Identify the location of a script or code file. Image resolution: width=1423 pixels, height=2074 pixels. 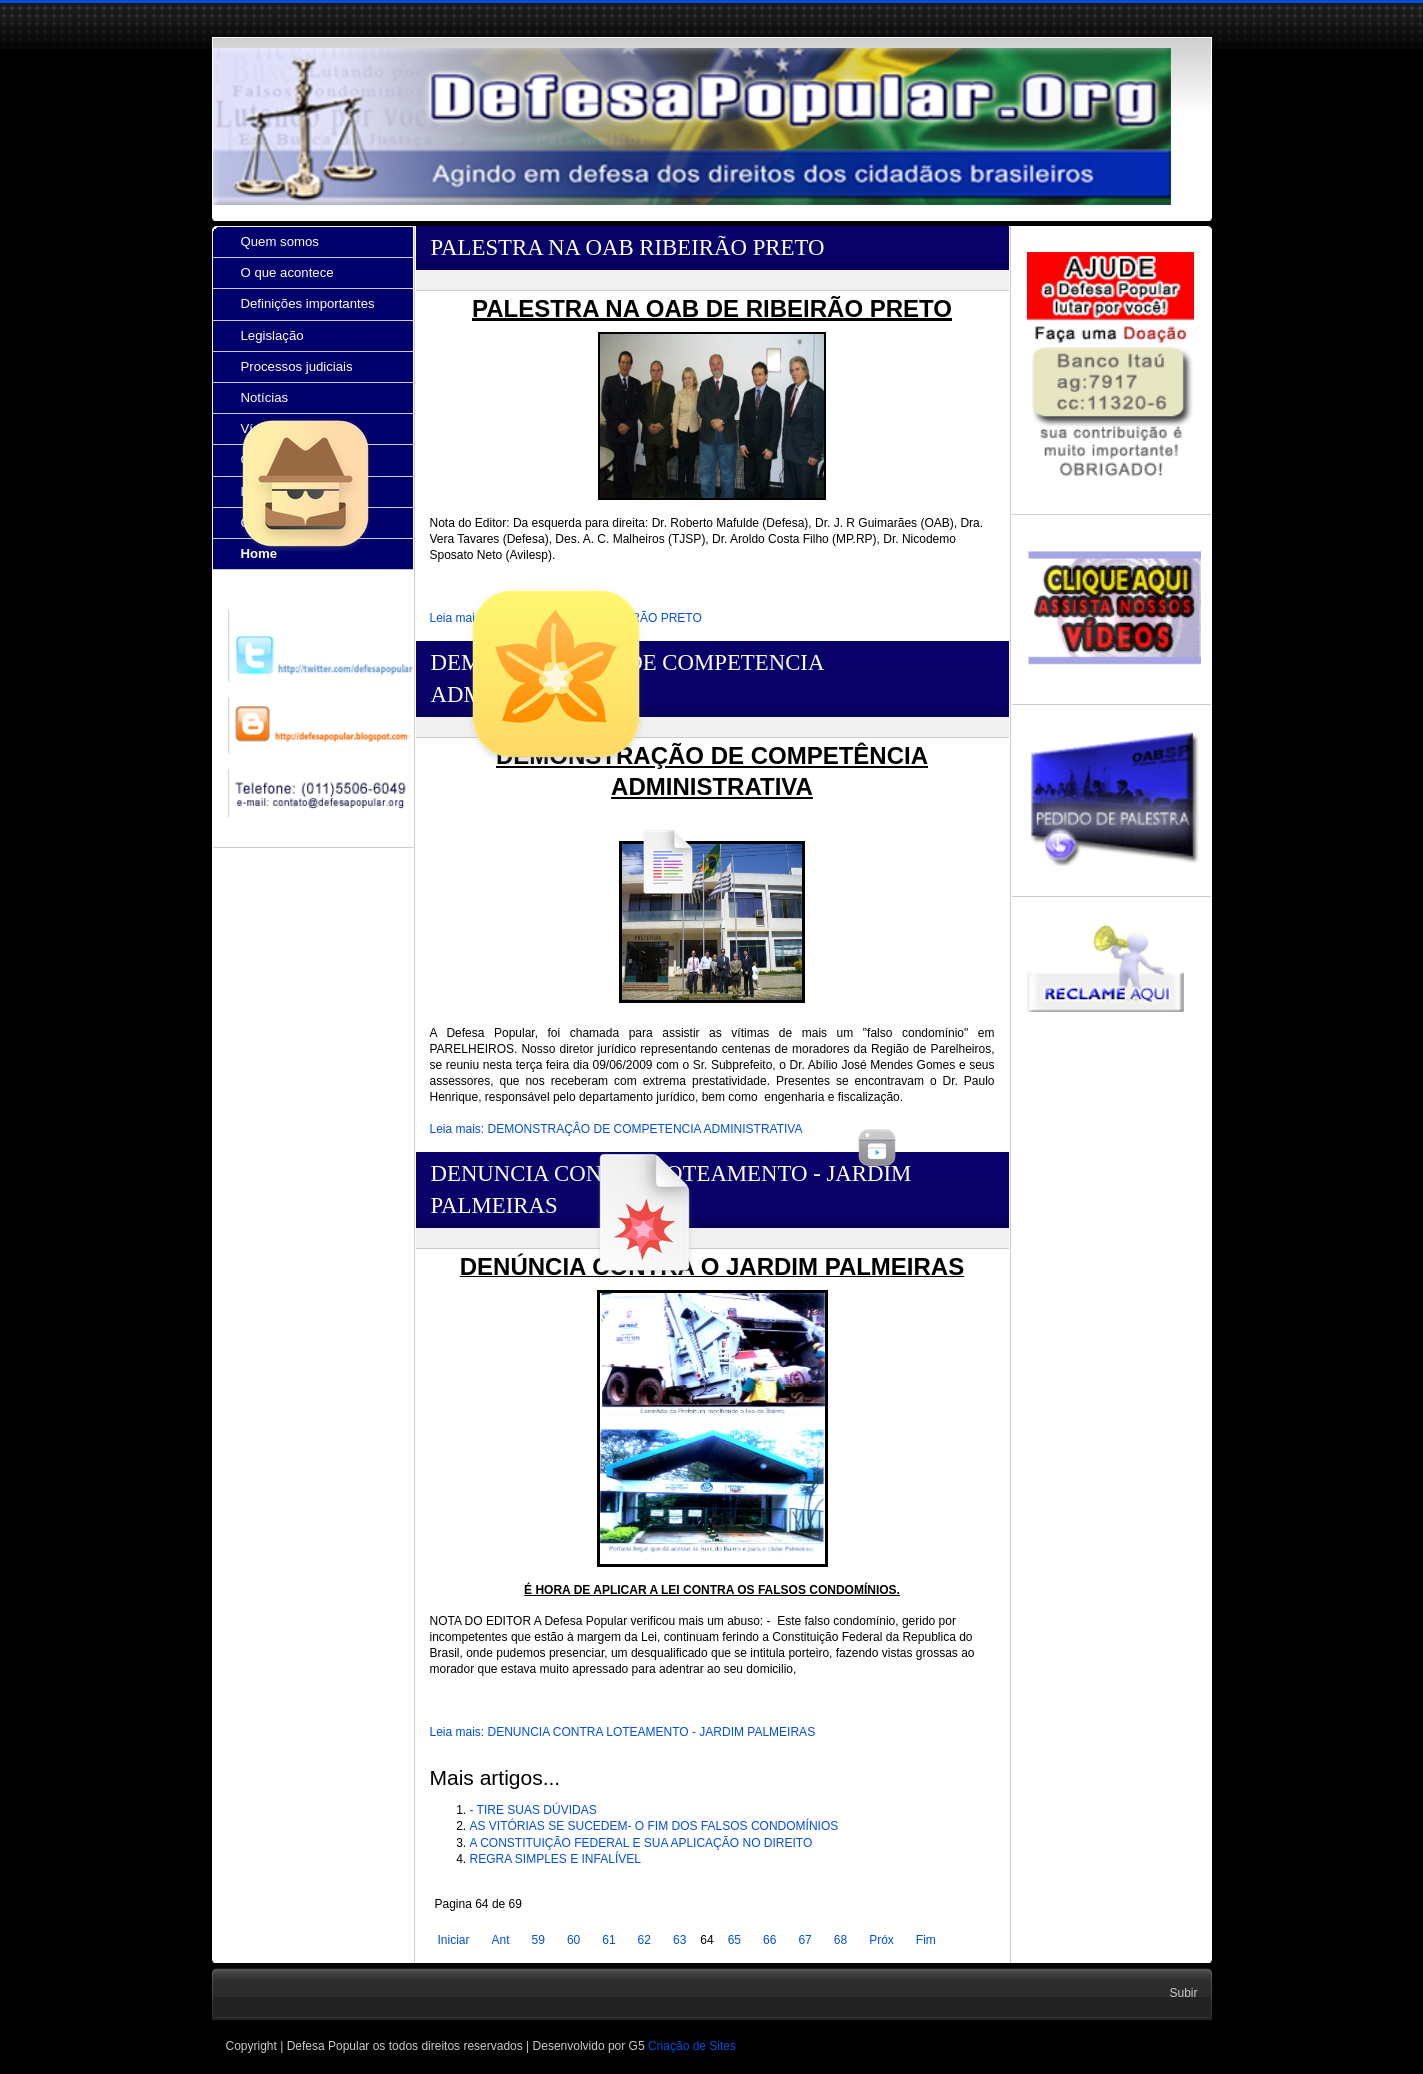
(668, 863).